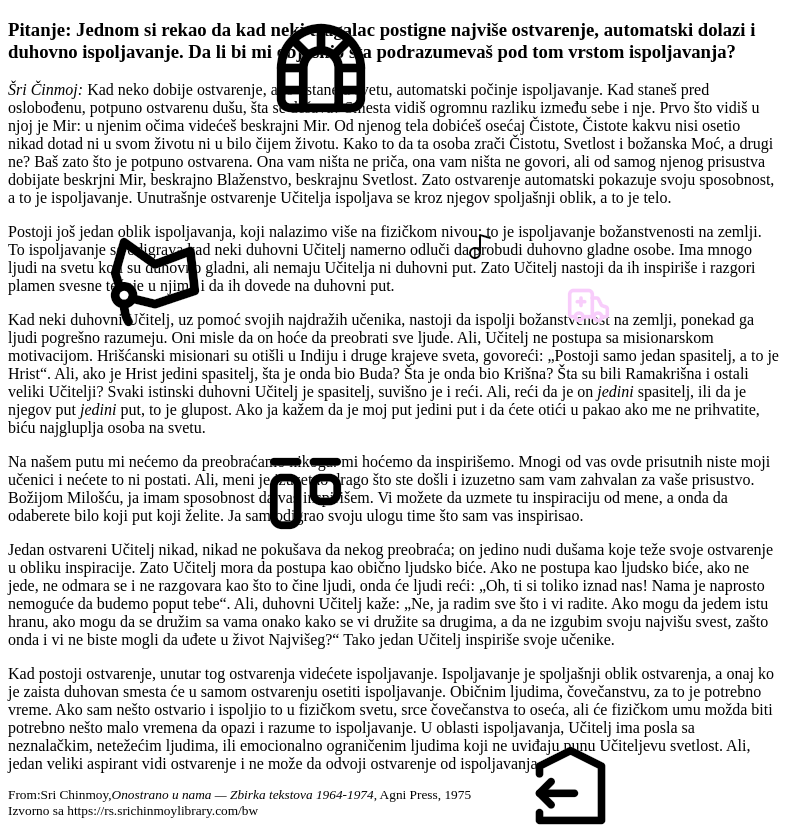 This screenshot has height=832, width=787. I want to click on access emergency medical services, so click(588, 305).